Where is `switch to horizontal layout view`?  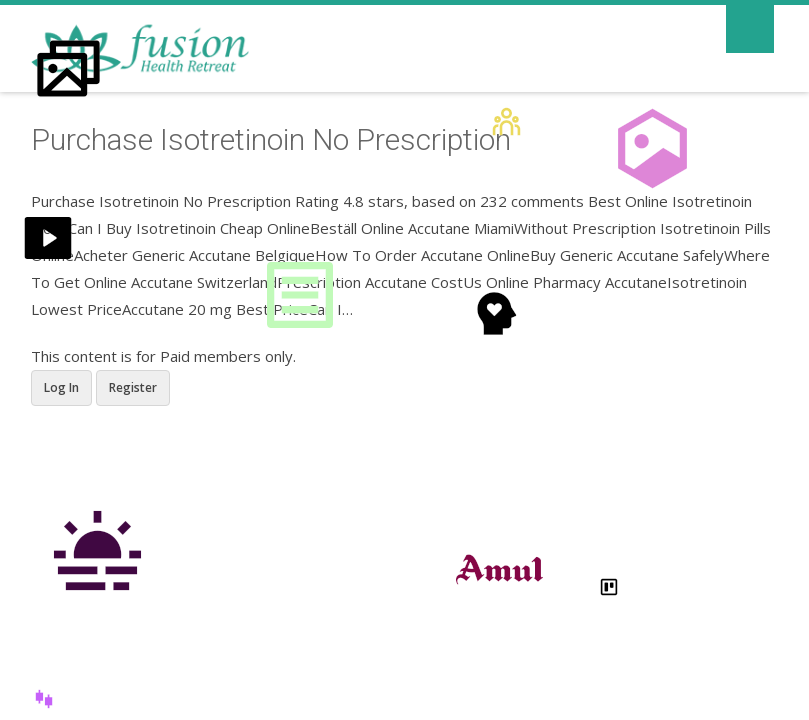
switch to horizontal layout view is located at coordinates (300, 295).